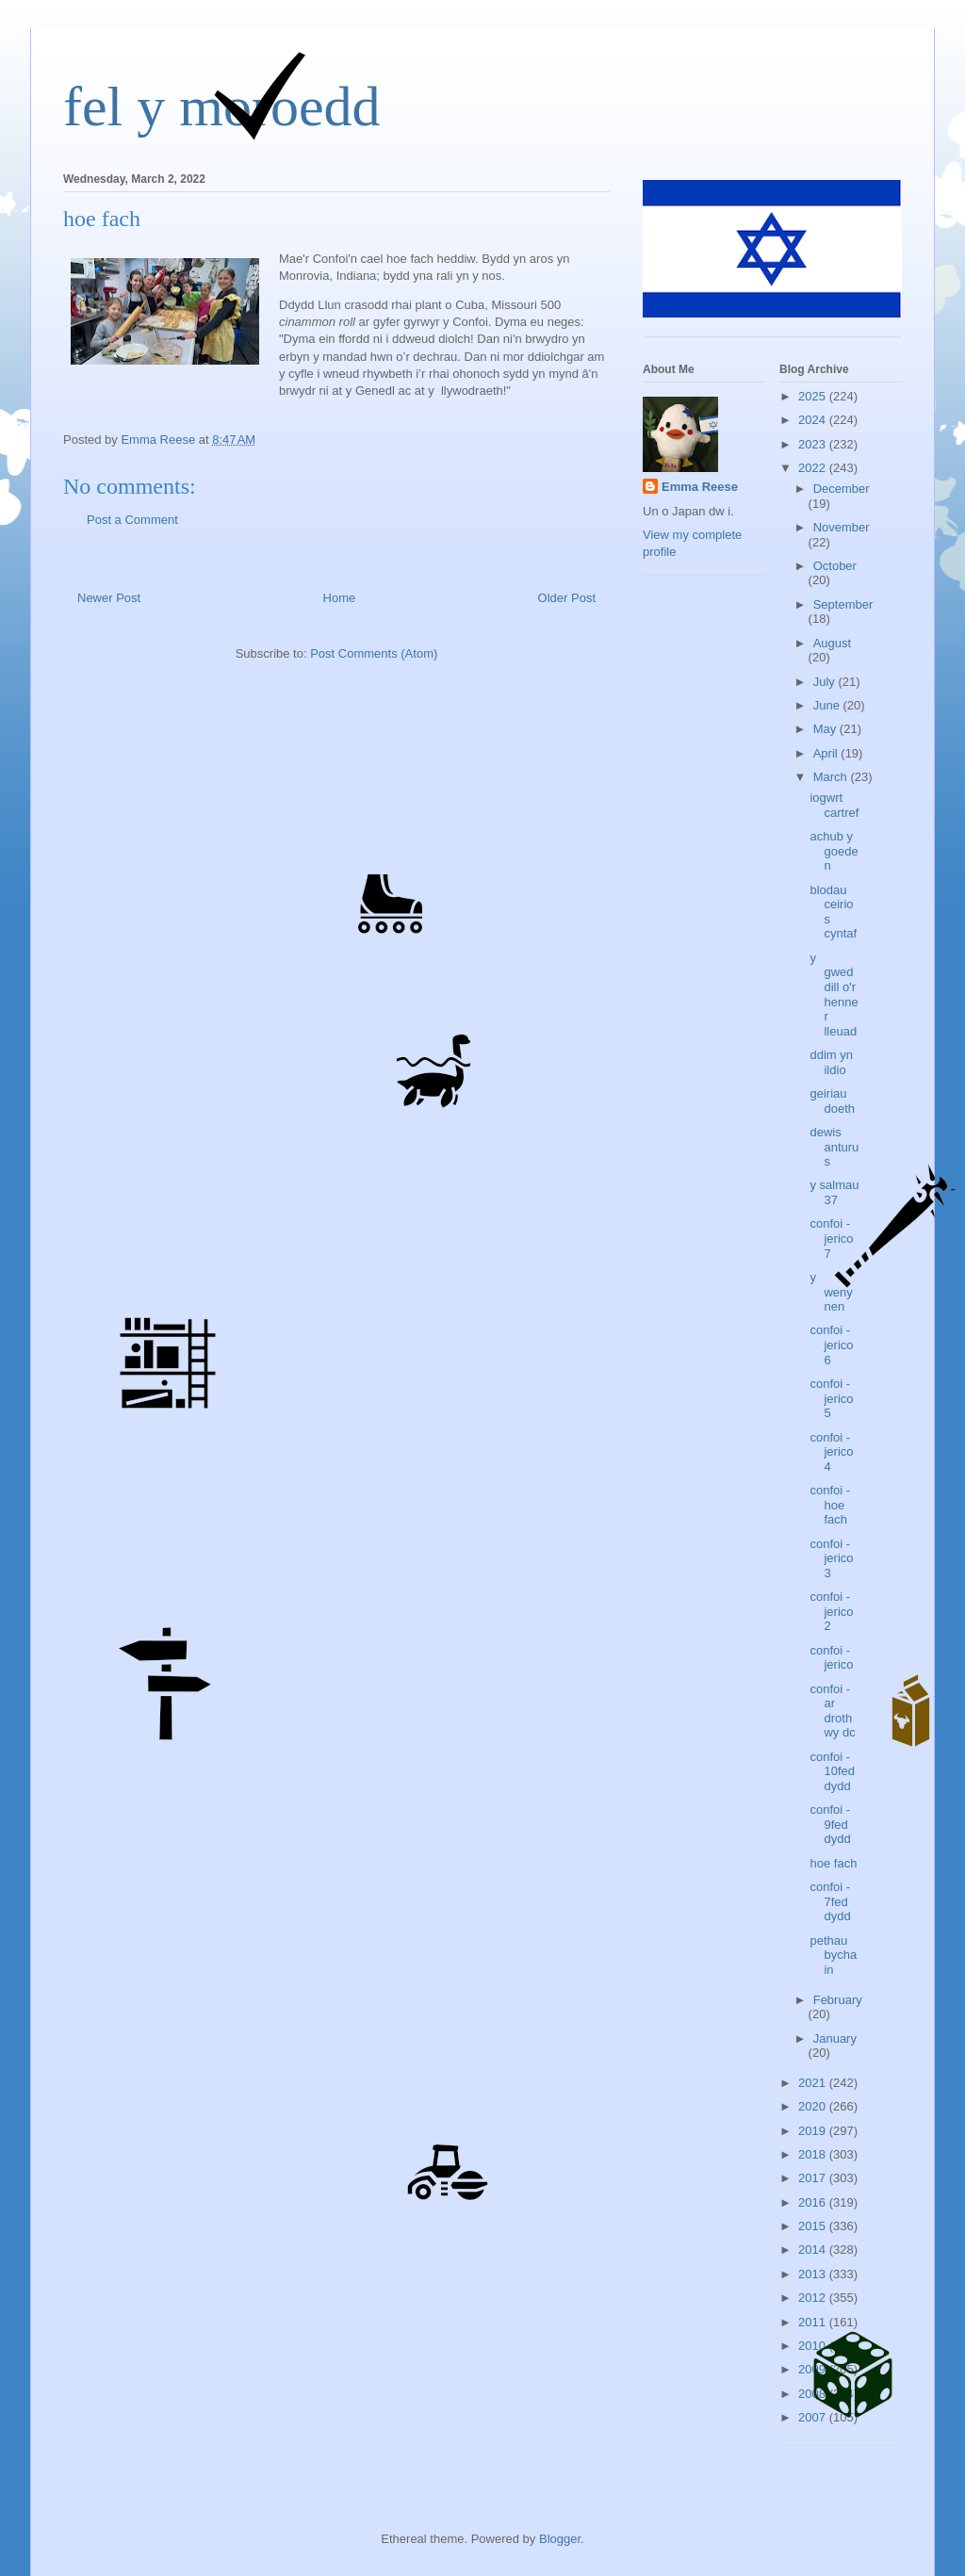  Describe the element at coordinates (896, 1226) in the screenshot. I see `select spiked bat as your weapon` at that location.